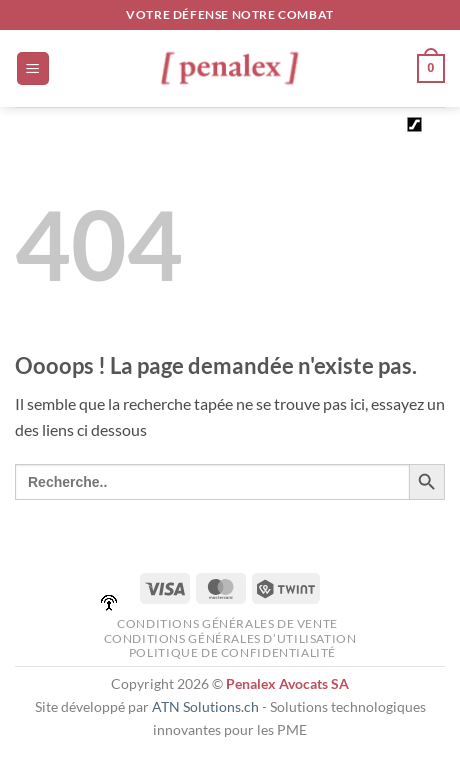  I want to click on find nearby escalators, so click(414, 124).